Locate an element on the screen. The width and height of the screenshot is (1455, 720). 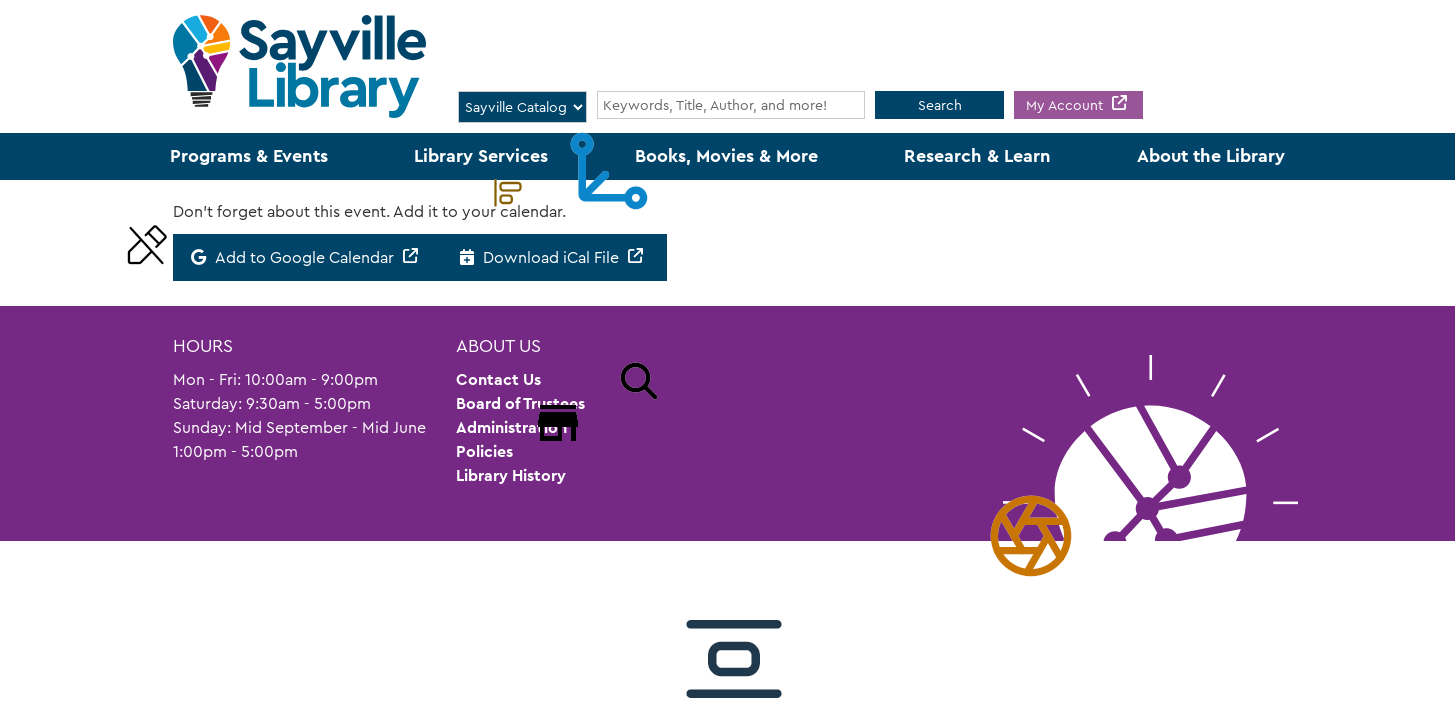
align items to the start vertically is located at coordinates (508, 193).